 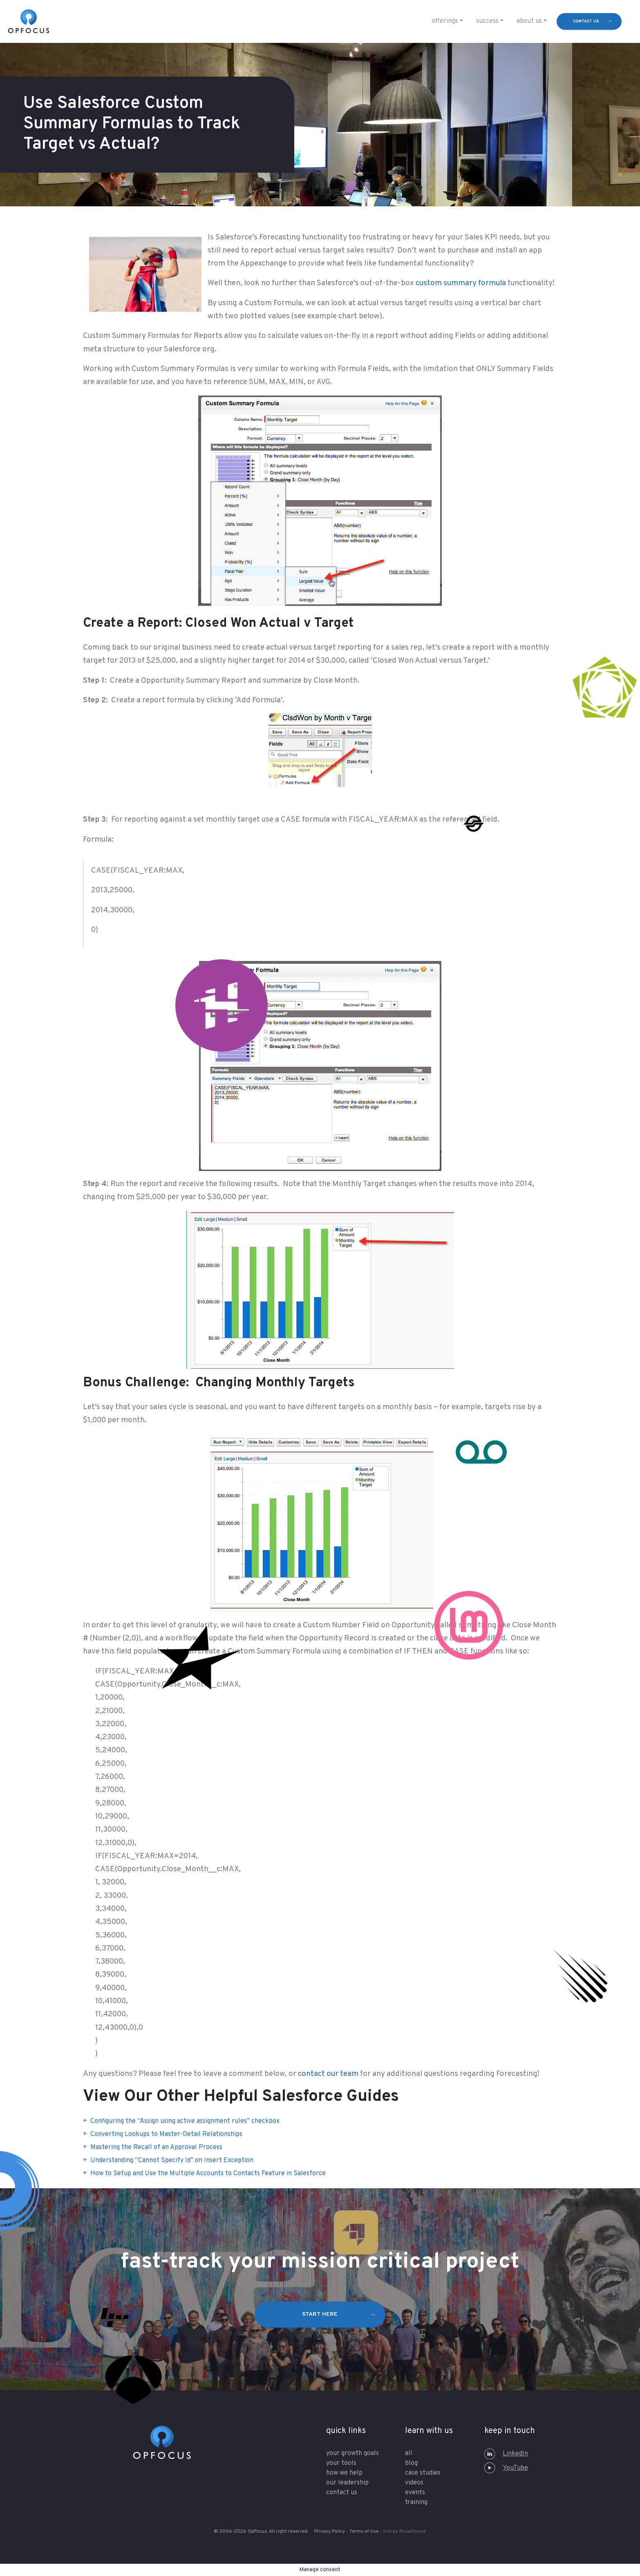 I want to click on open the Antena 3 app, so click(x=133, y=2379).